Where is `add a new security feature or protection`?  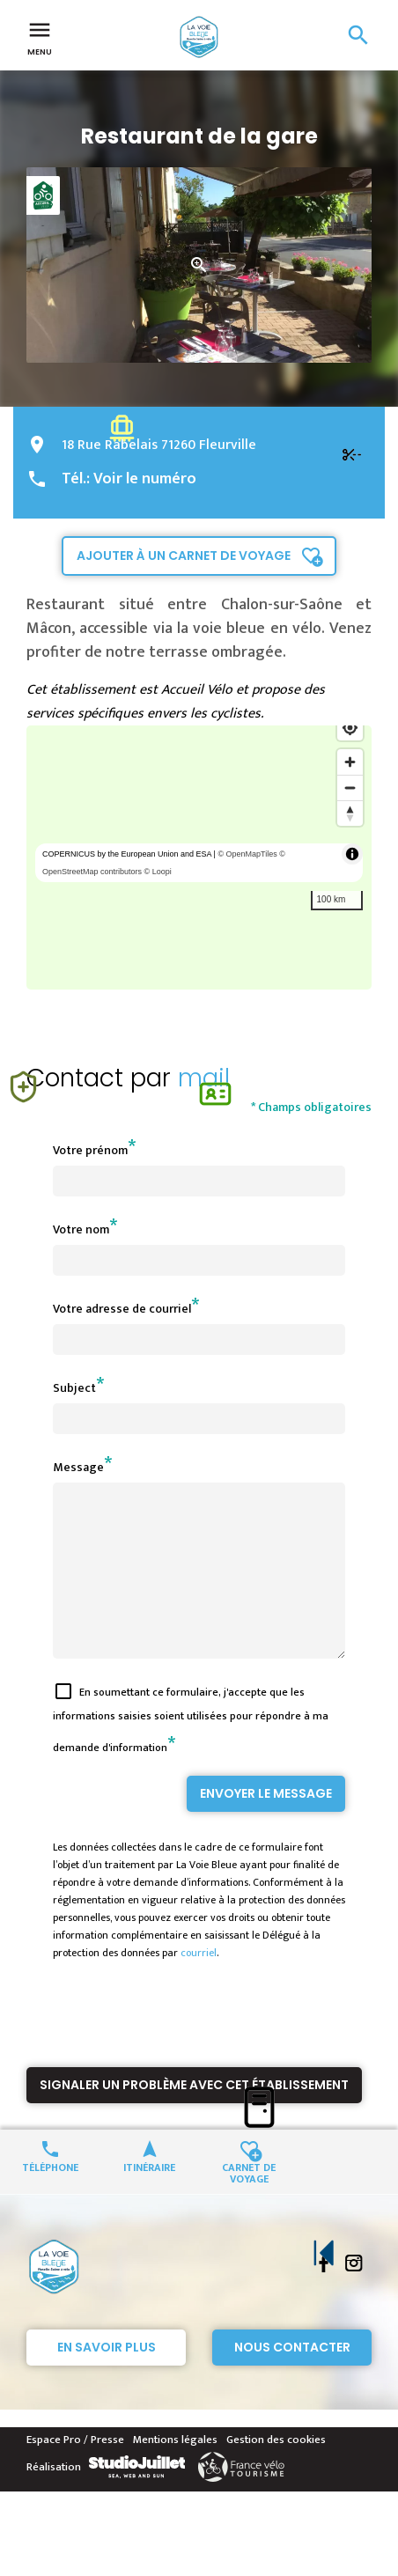 add a new security feature or protection is located at coordinates (23, 1086).